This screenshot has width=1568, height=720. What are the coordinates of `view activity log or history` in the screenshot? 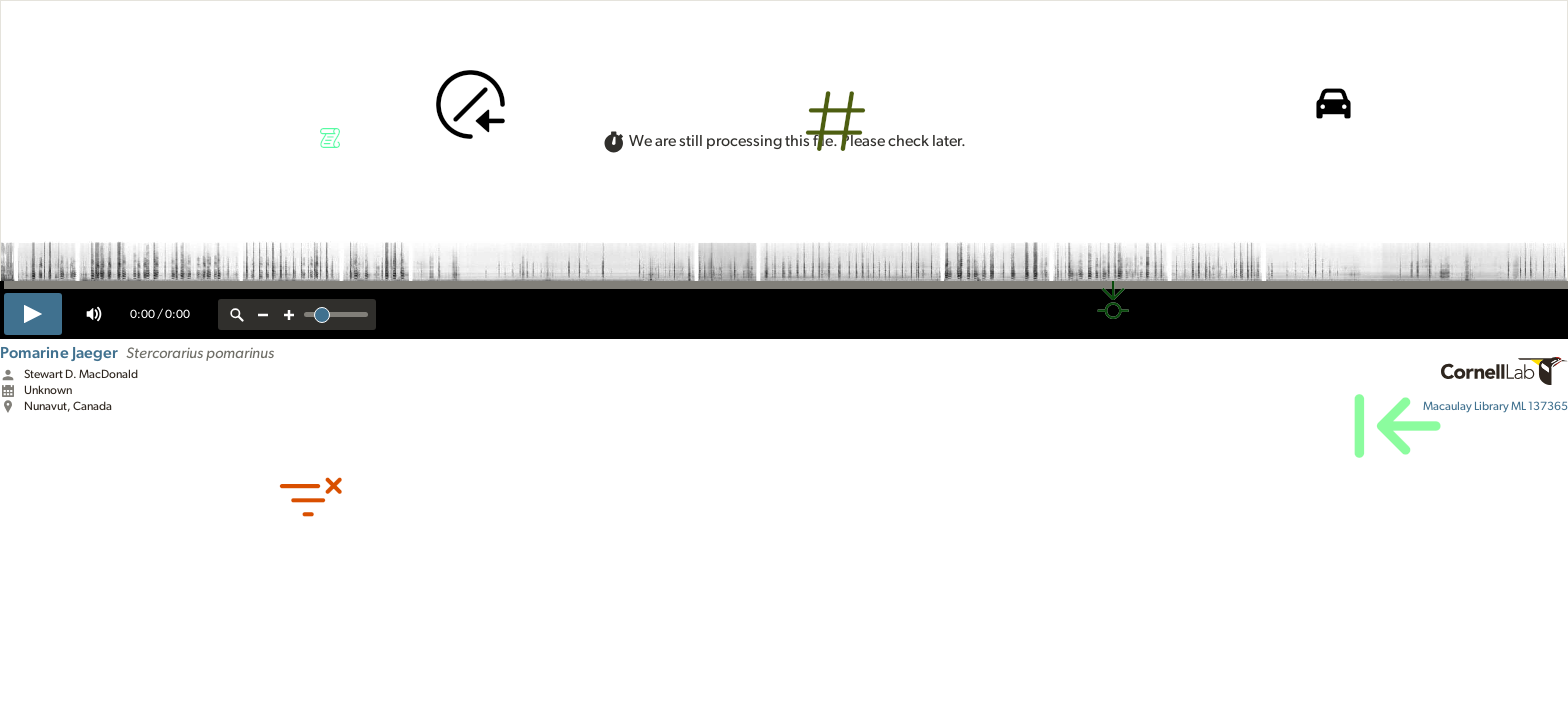 It's located at (330, 138).